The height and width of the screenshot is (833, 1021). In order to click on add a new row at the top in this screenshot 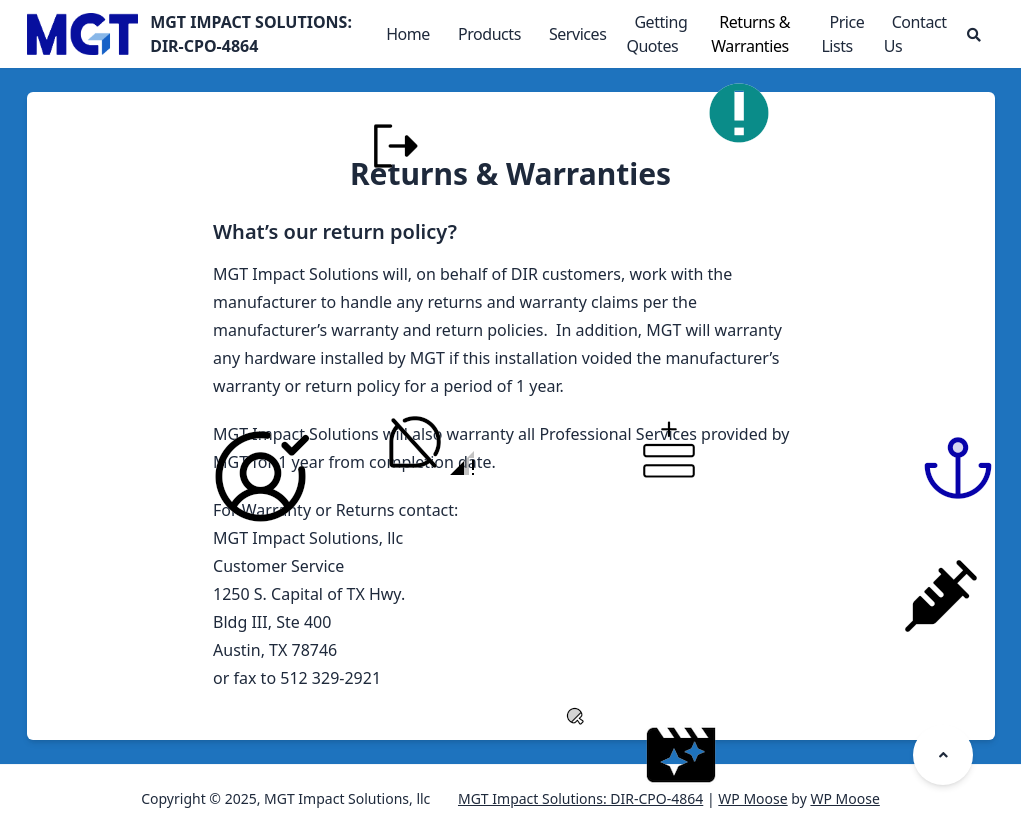, I will do `click(669, 454)`.